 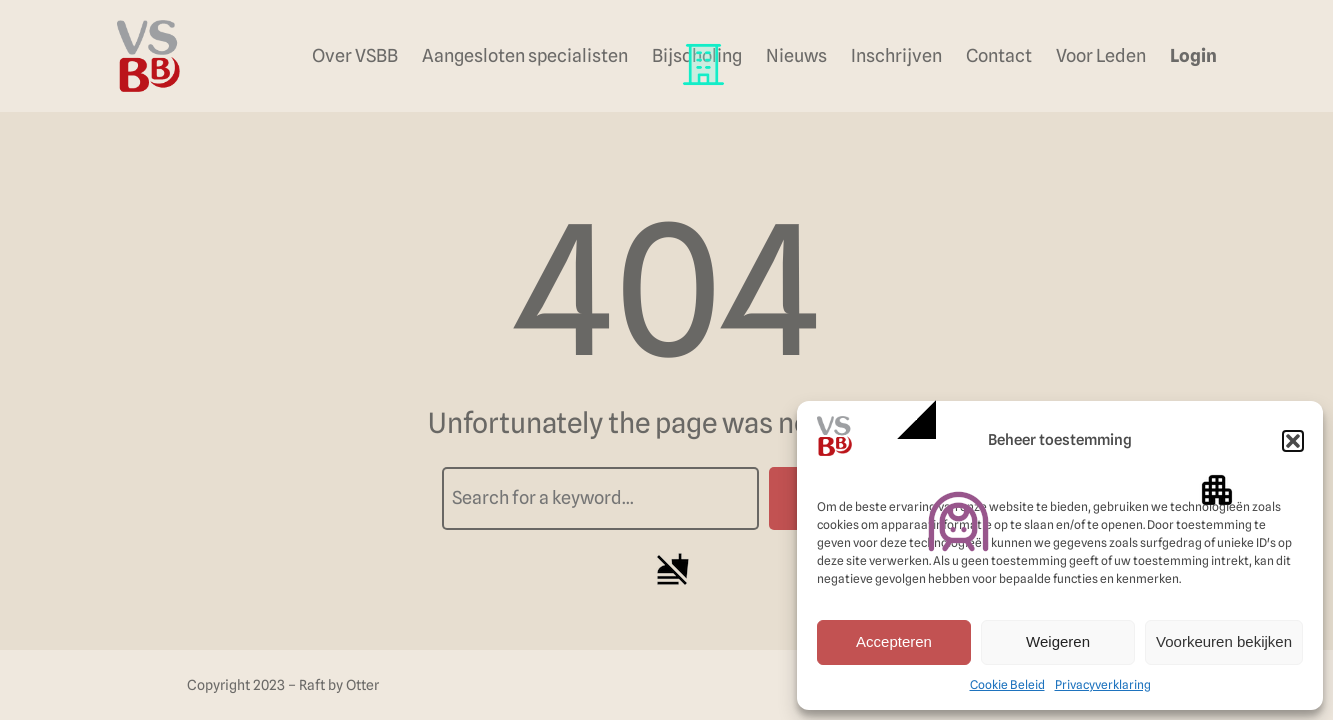 I want to click on view apartment listings, so click(x=1217, y=490).